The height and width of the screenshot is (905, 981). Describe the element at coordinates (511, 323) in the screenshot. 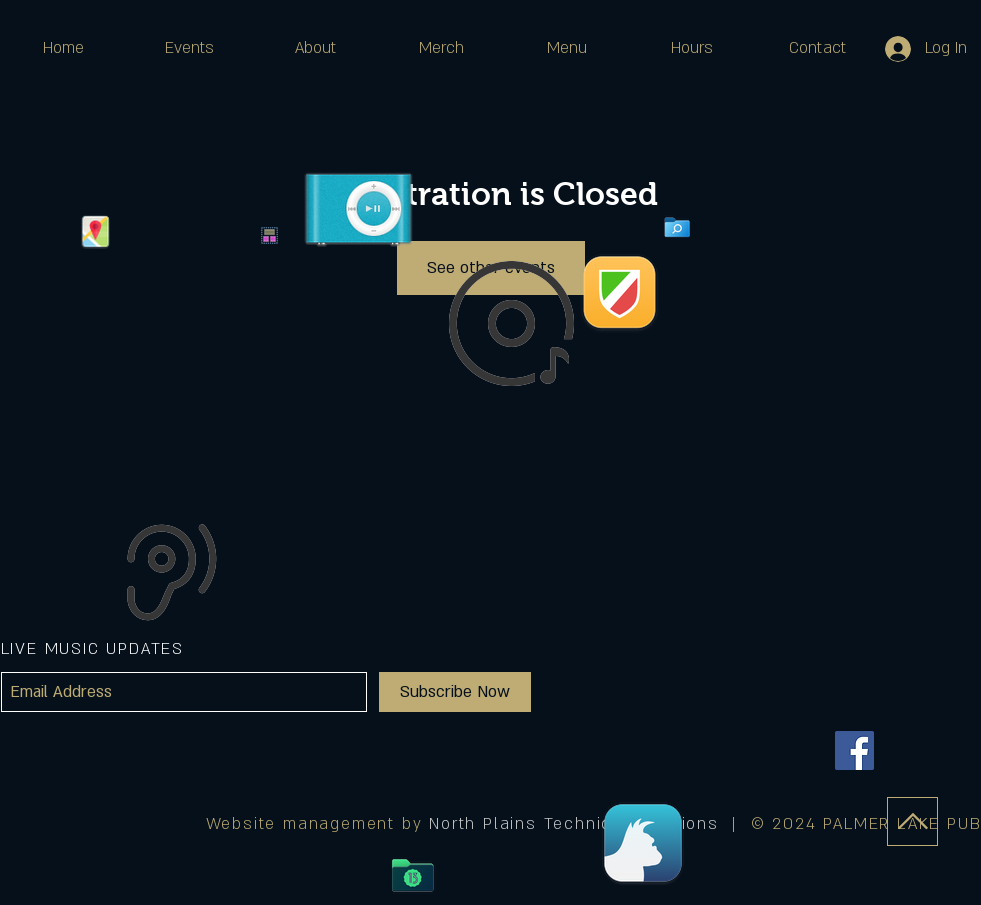

I see `audio CD or music disc` at that location.